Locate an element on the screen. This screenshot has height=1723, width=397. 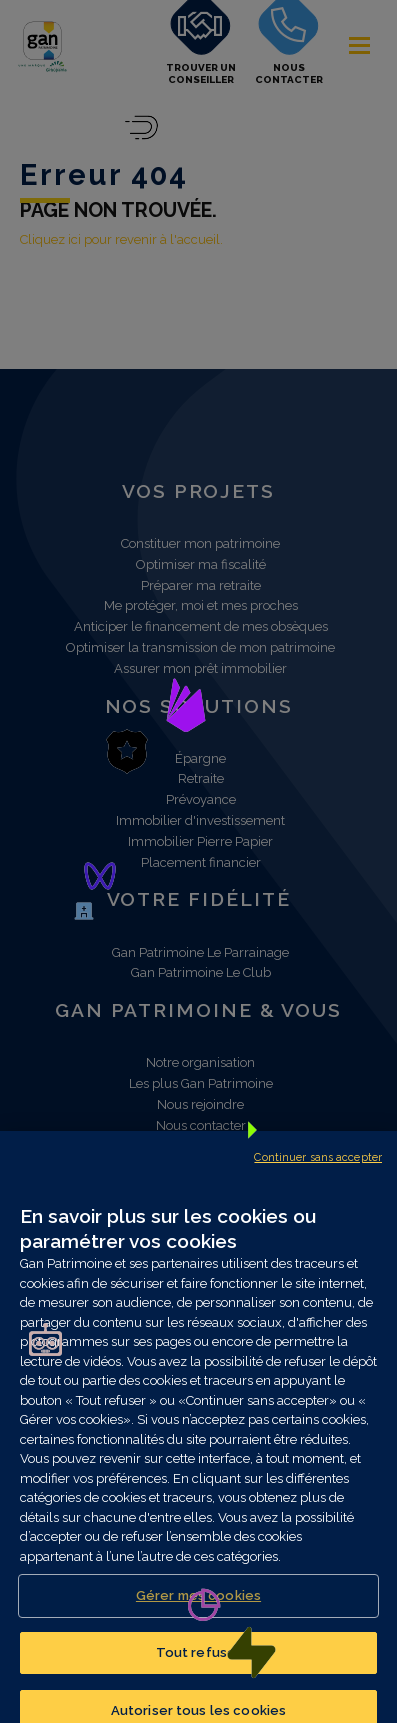
navigate to the next item or screen is located at coordinates (251, 1130).